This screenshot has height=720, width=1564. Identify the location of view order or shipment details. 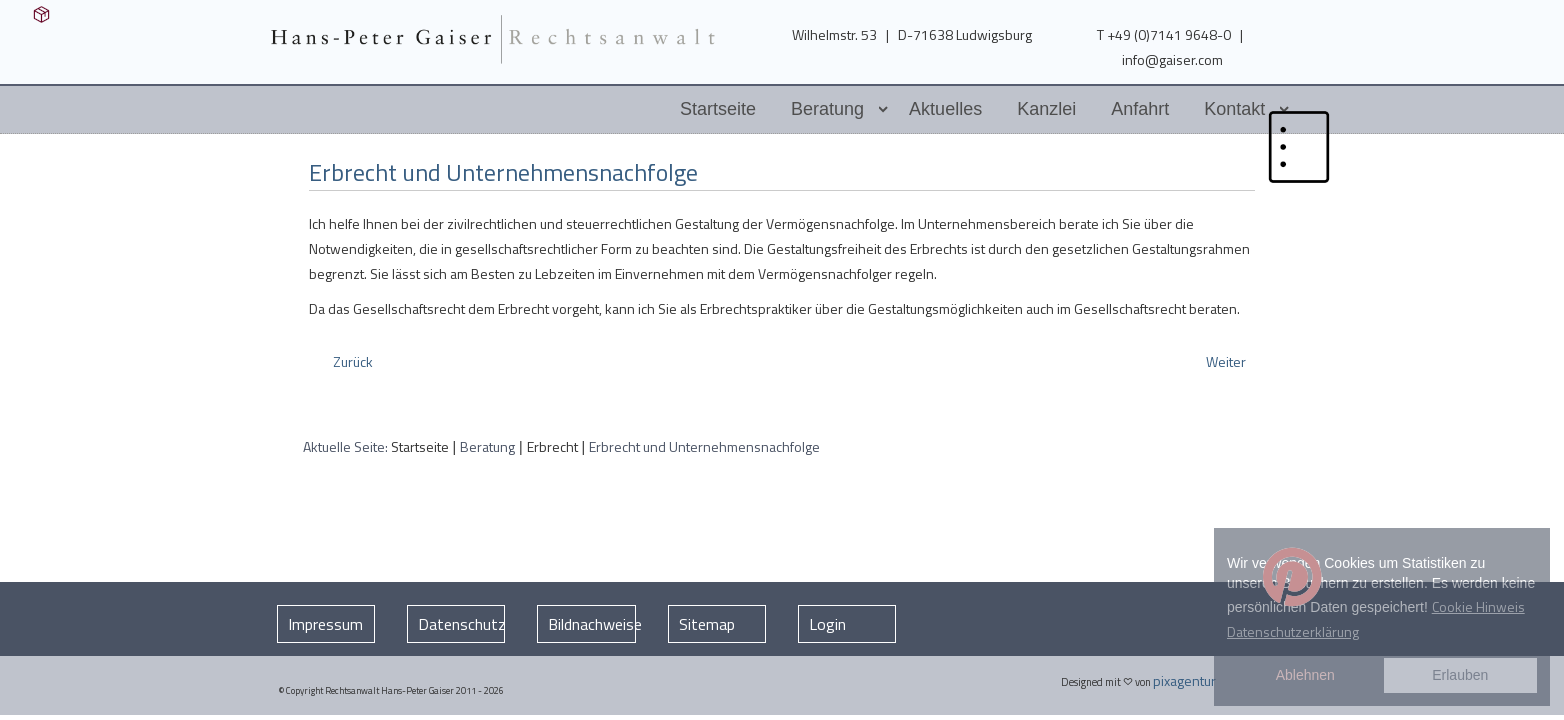
(41, 14).